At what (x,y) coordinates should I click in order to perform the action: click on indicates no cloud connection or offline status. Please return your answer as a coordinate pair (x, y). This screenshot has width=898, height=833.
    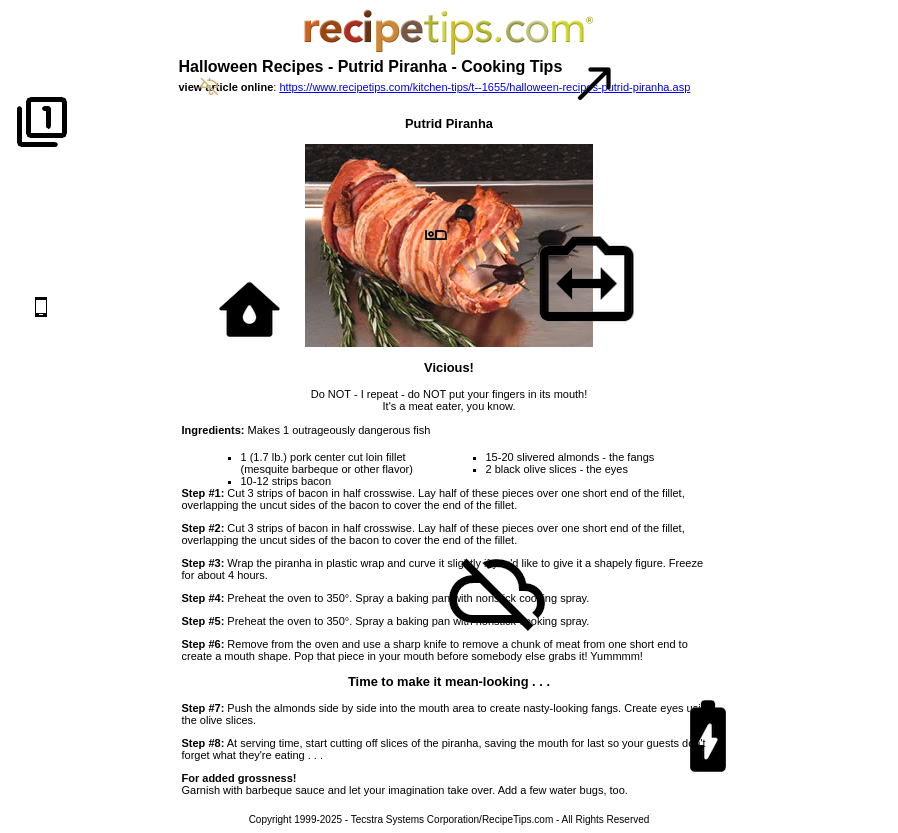
    Looking at the image, I should click on (497, 591).